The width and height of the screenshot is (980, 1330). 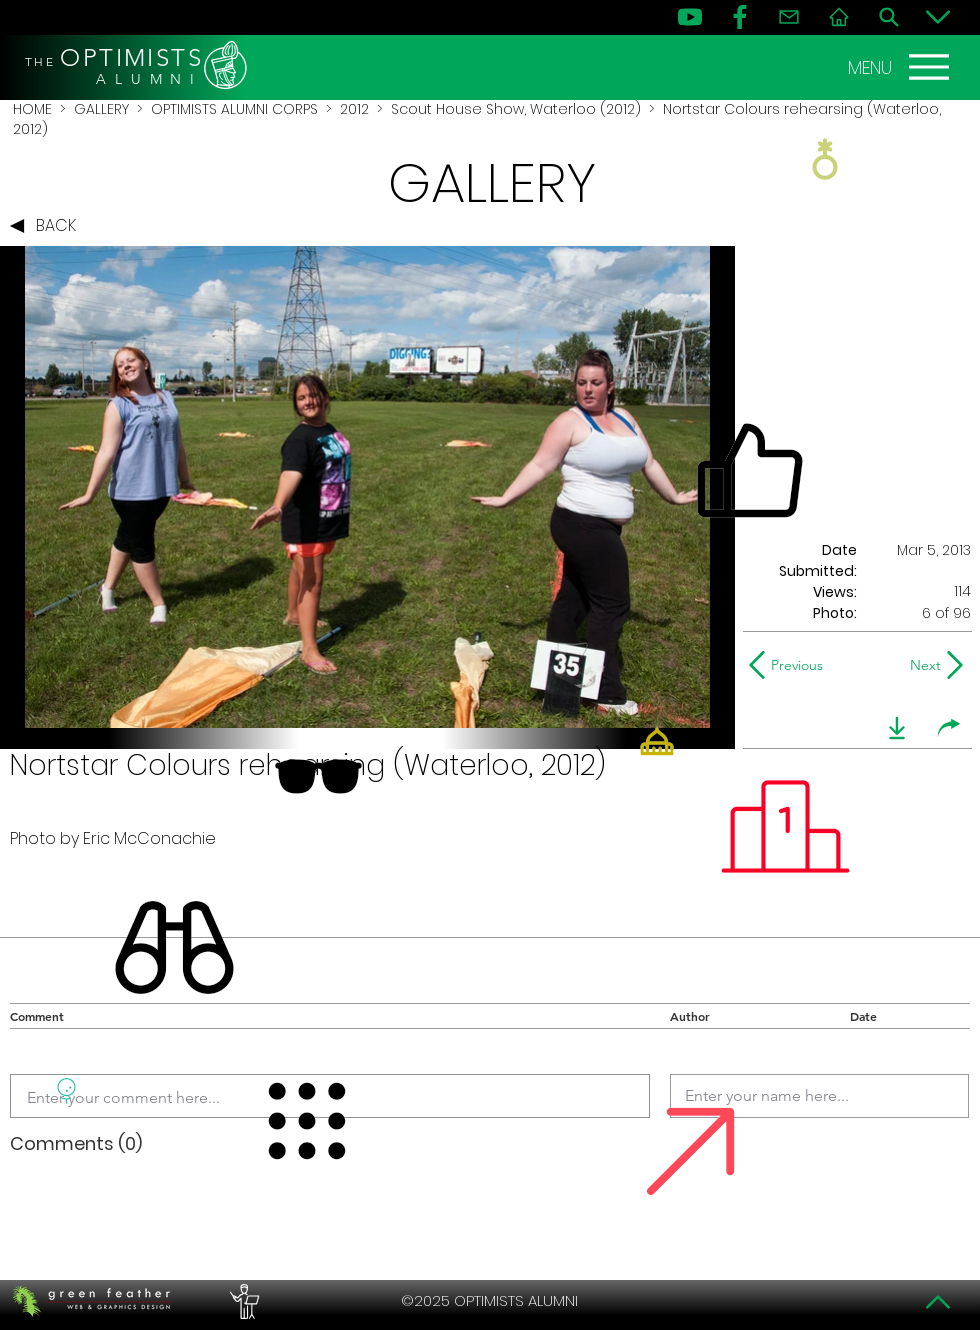 I want to click on indicates a nearby mosque or place of worship, so click(x=657, y=743).